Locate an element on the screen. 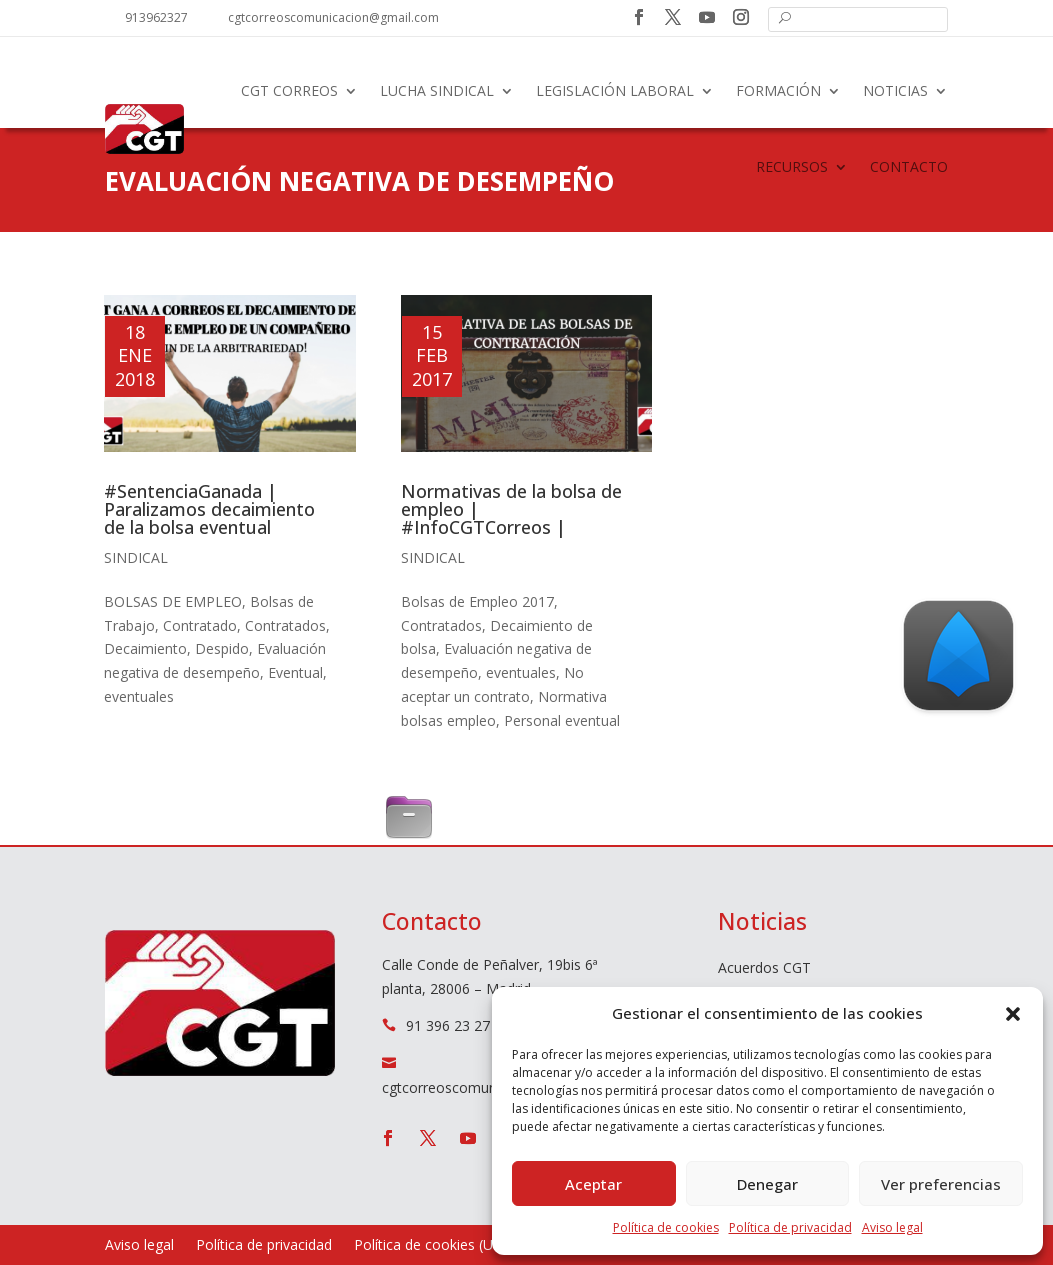 Image resolution: width=1053 pixels, height=1265 pixels. open synfig animation studio is located at coordinates (958, 655).